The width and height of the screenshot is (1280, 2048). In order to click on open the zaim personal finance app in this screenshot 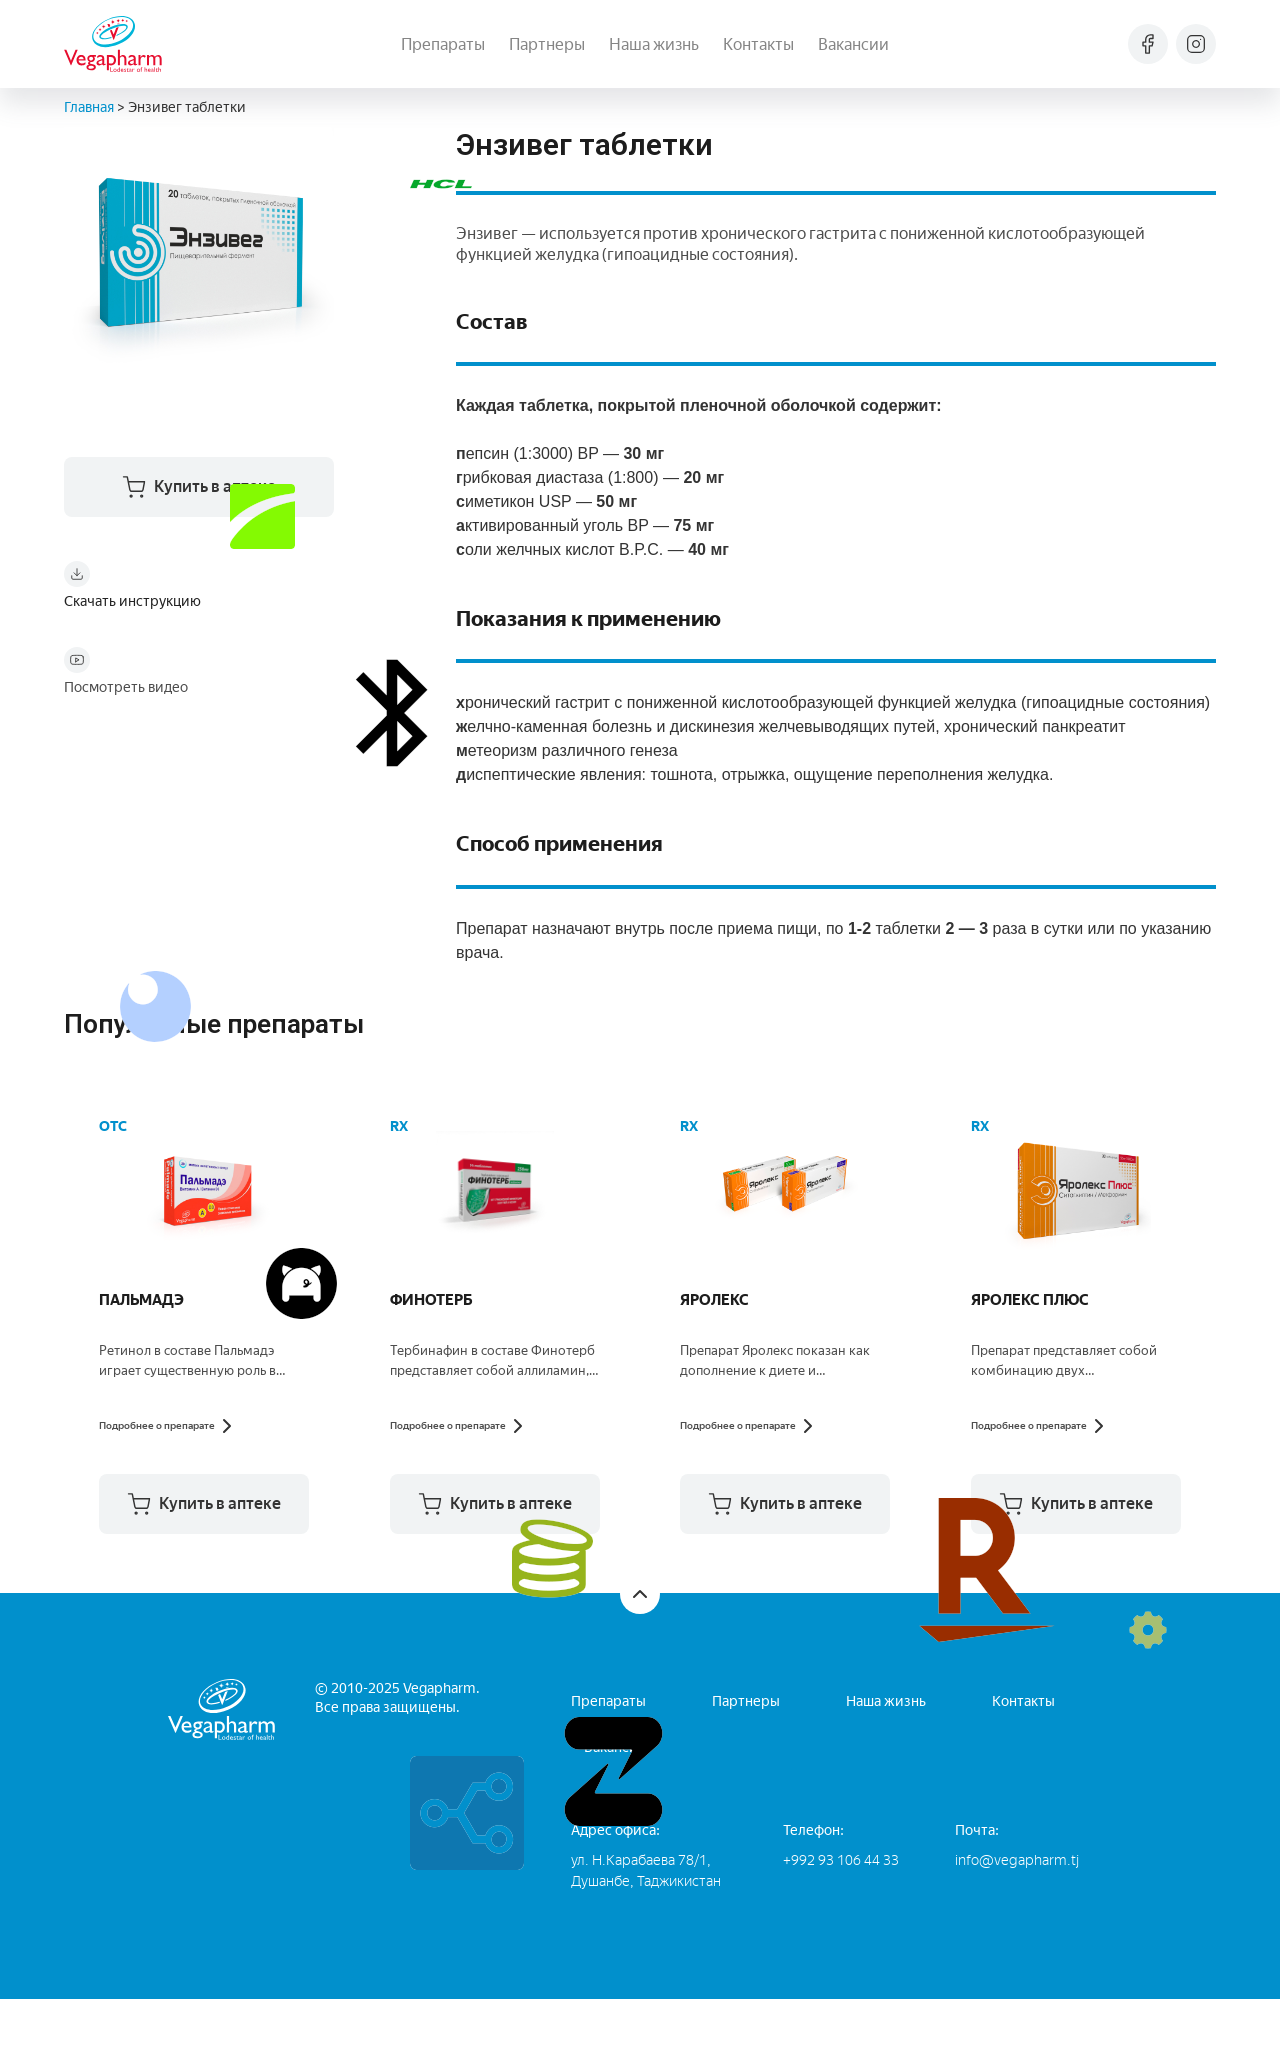, I will do `click(552, 1558)`.